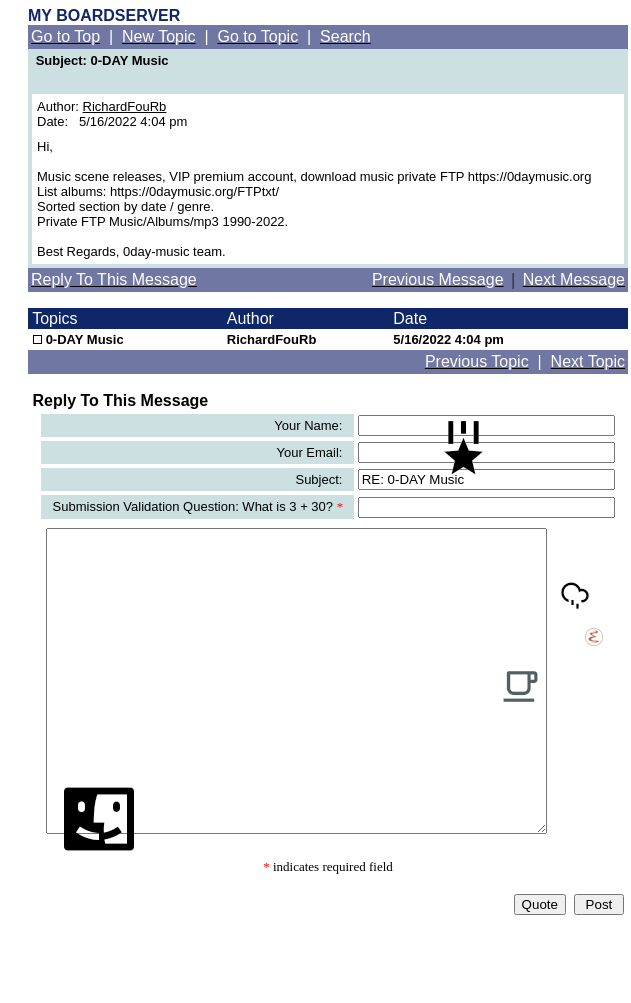  Describe the element at coordinates (99, 819) in the screenshot. I see `open finder to browse files and folders` at that location.